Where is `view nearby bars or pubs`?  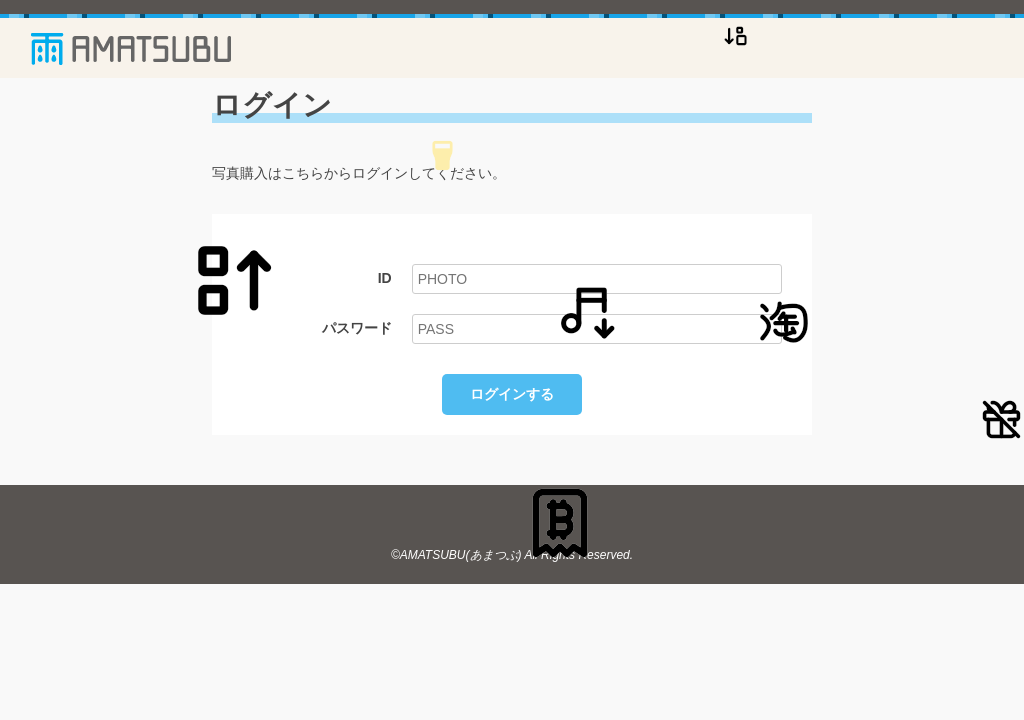
view nearby bars or pubs is located at coordinates (442, 155).